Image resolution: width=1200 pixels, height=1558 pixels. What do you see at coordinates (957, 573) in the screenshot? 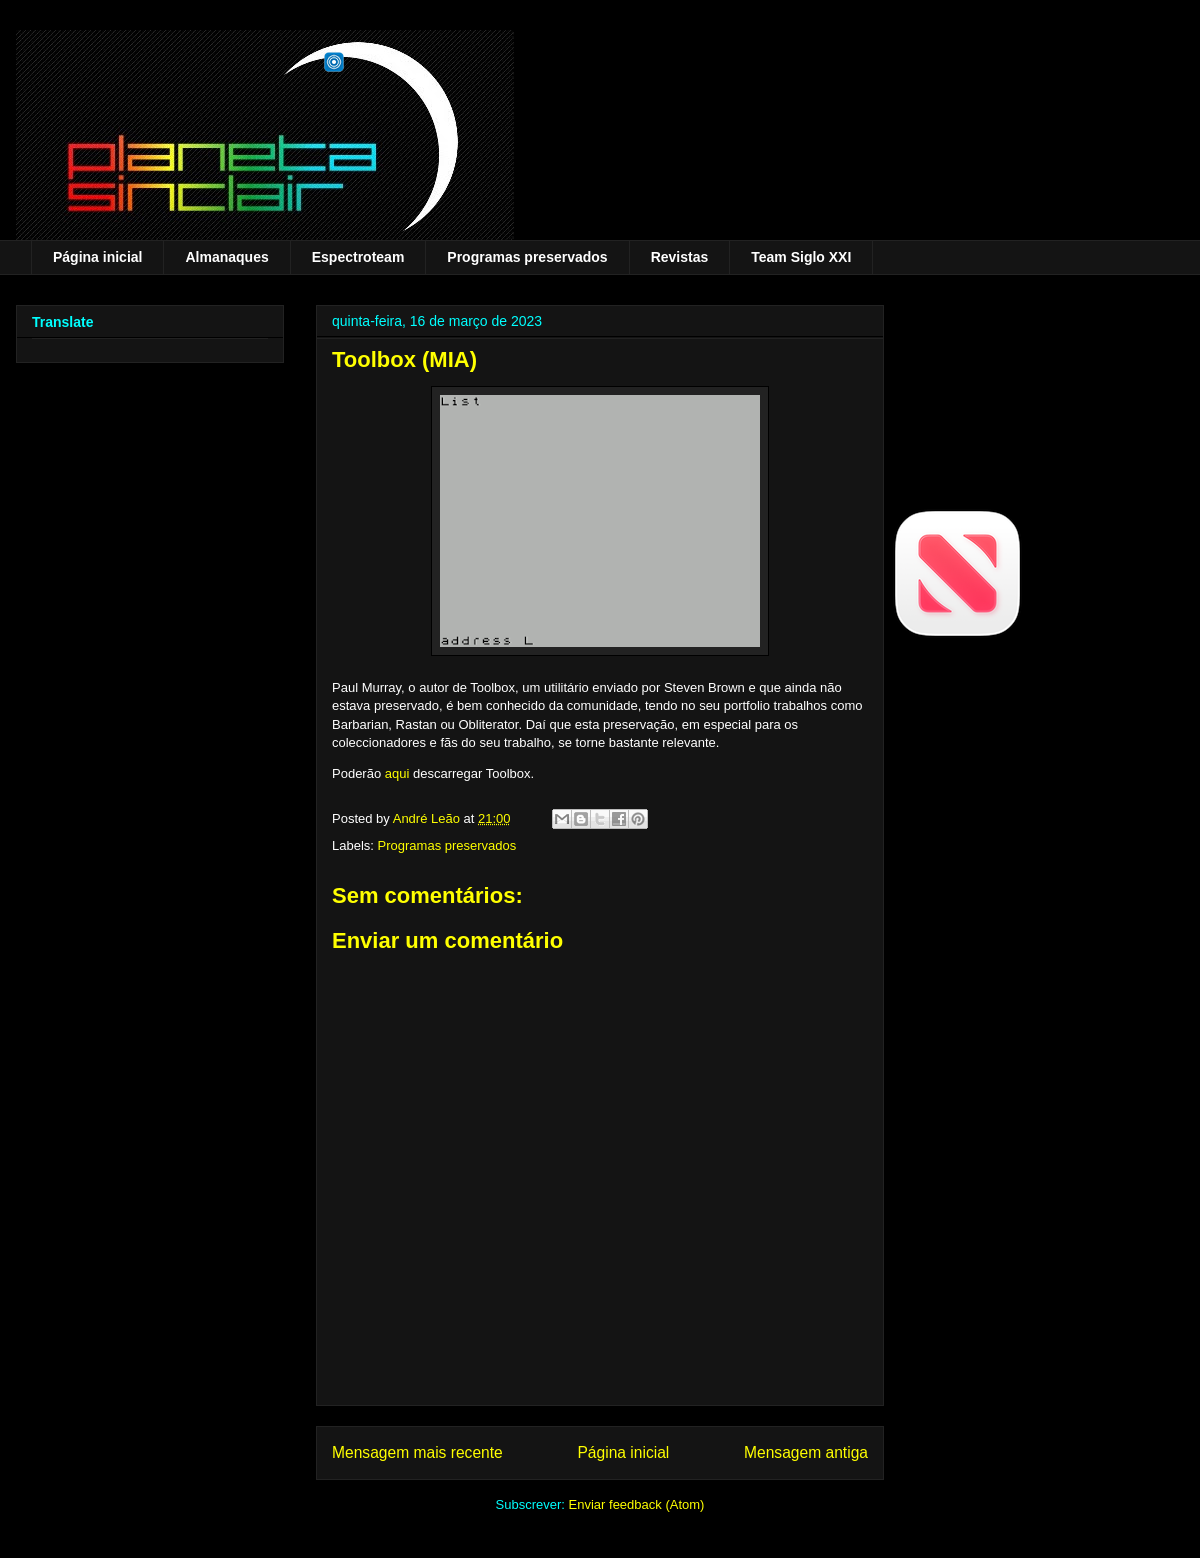
I see `open the Apple News app` at bounding box center [957, 573].